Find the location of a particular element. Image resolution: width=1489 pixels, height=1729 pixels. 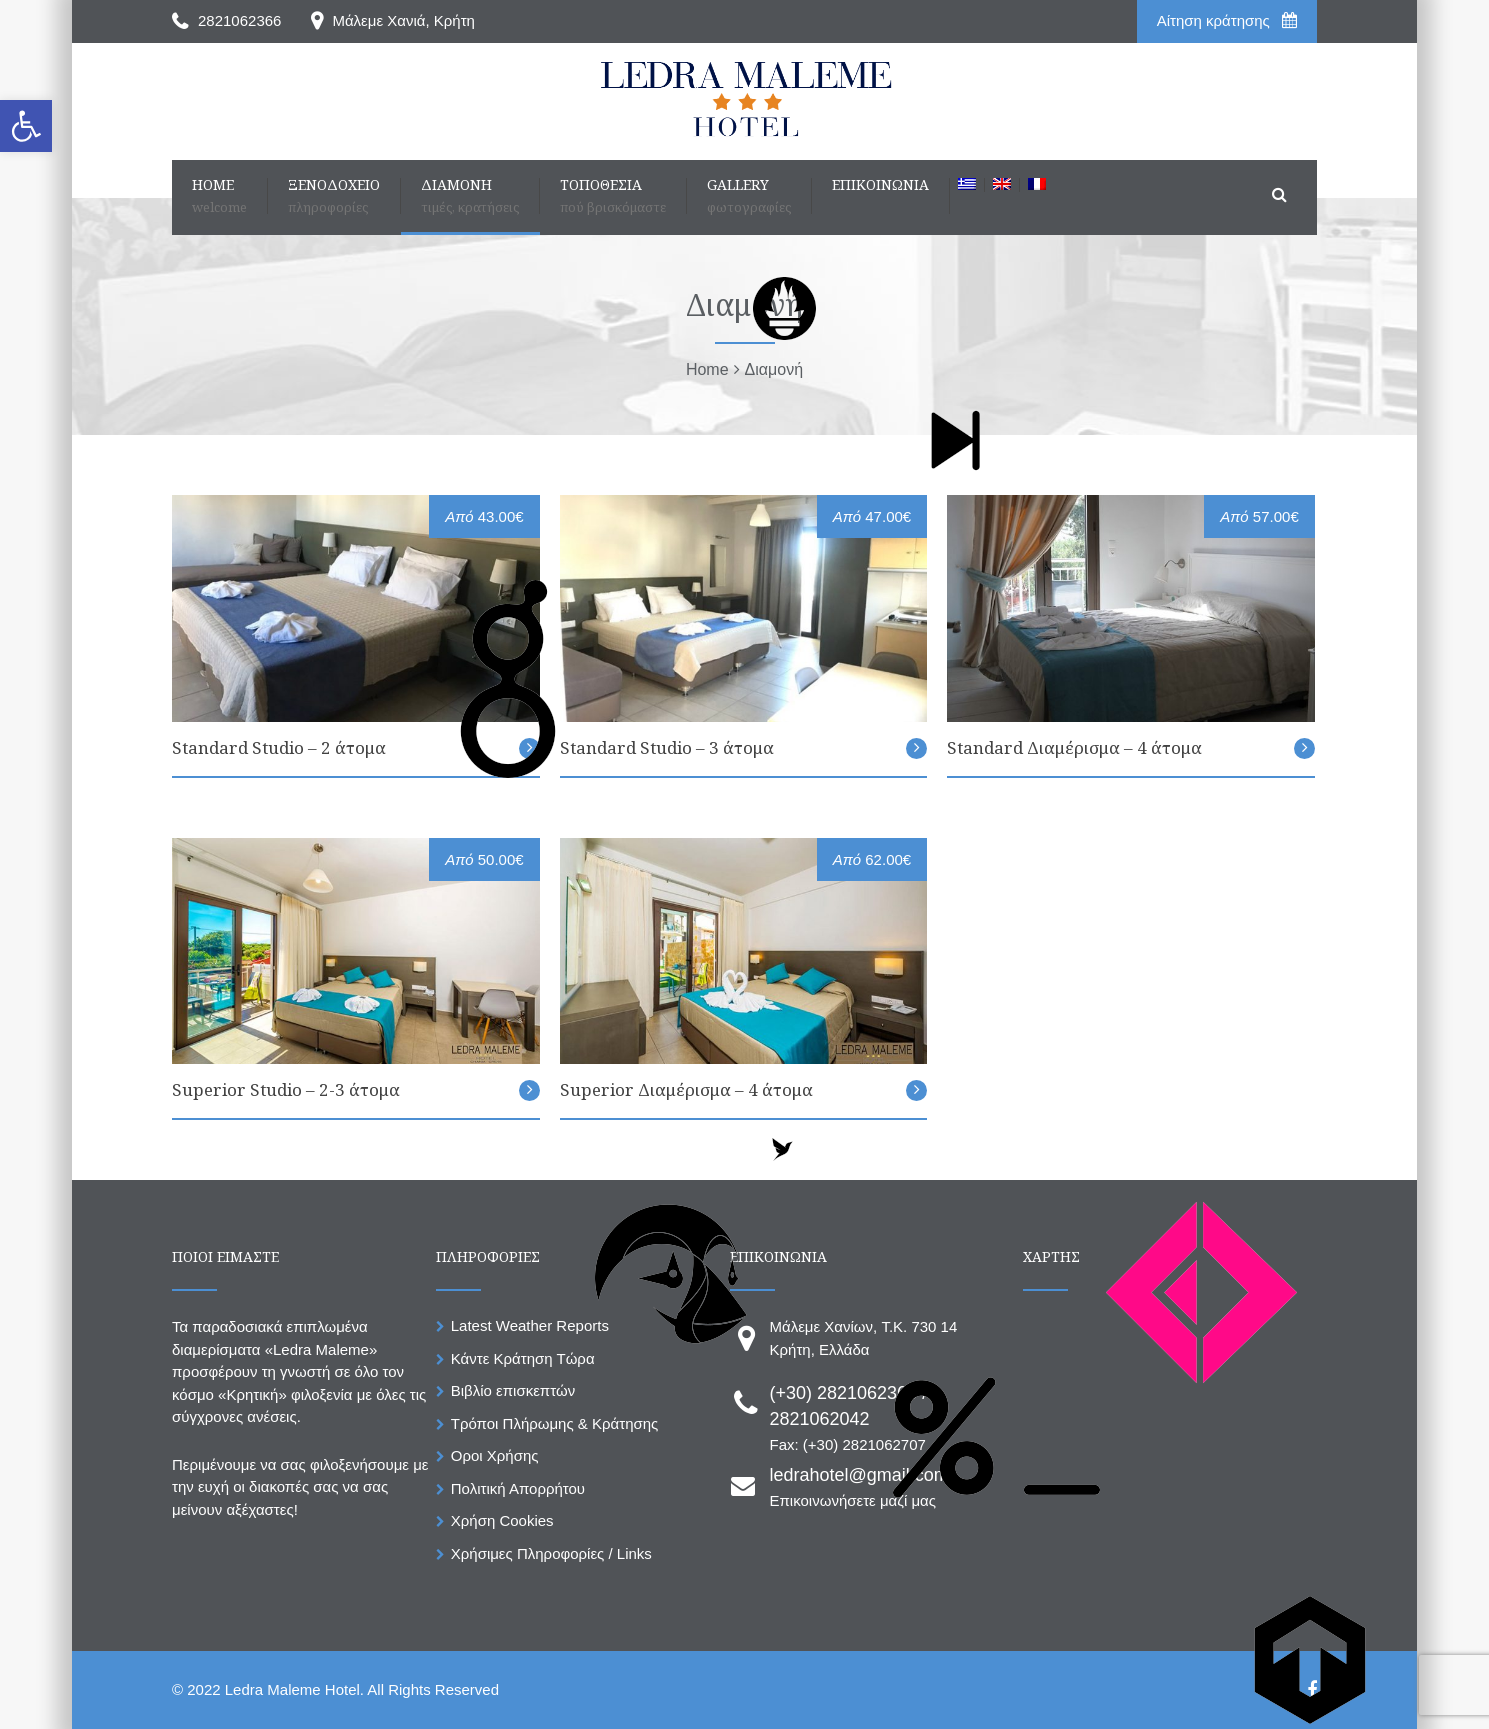

indicates code written in F# programming language is located at coordinates (1201, 1292).